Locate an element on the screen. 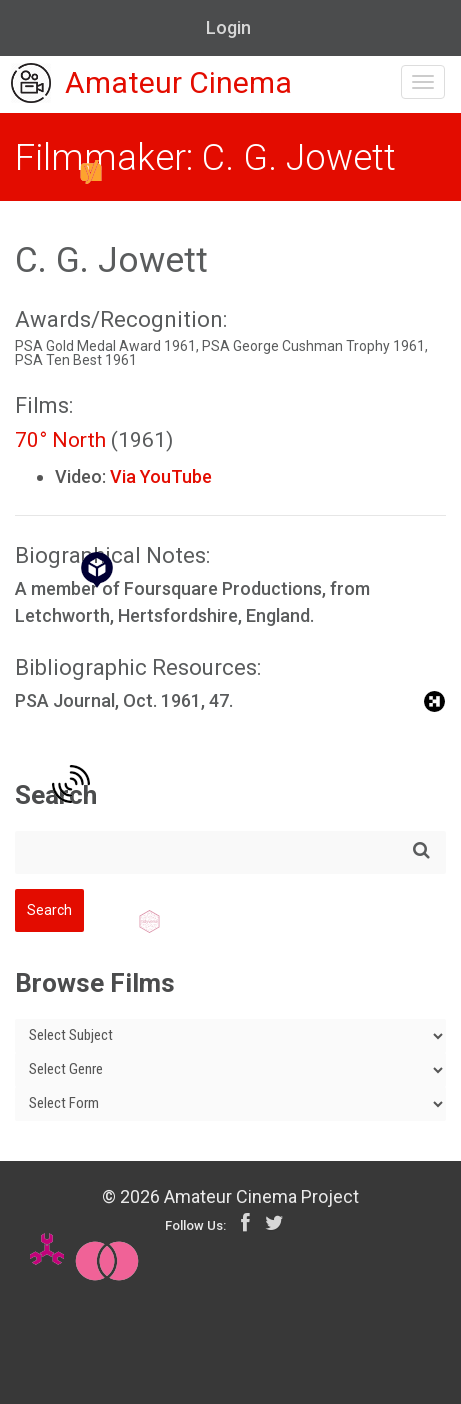 Image resolution: width=461 pixels, height=1404 pixels. tidyverse logo - R data science package collection is located at coordinates (149, 921).